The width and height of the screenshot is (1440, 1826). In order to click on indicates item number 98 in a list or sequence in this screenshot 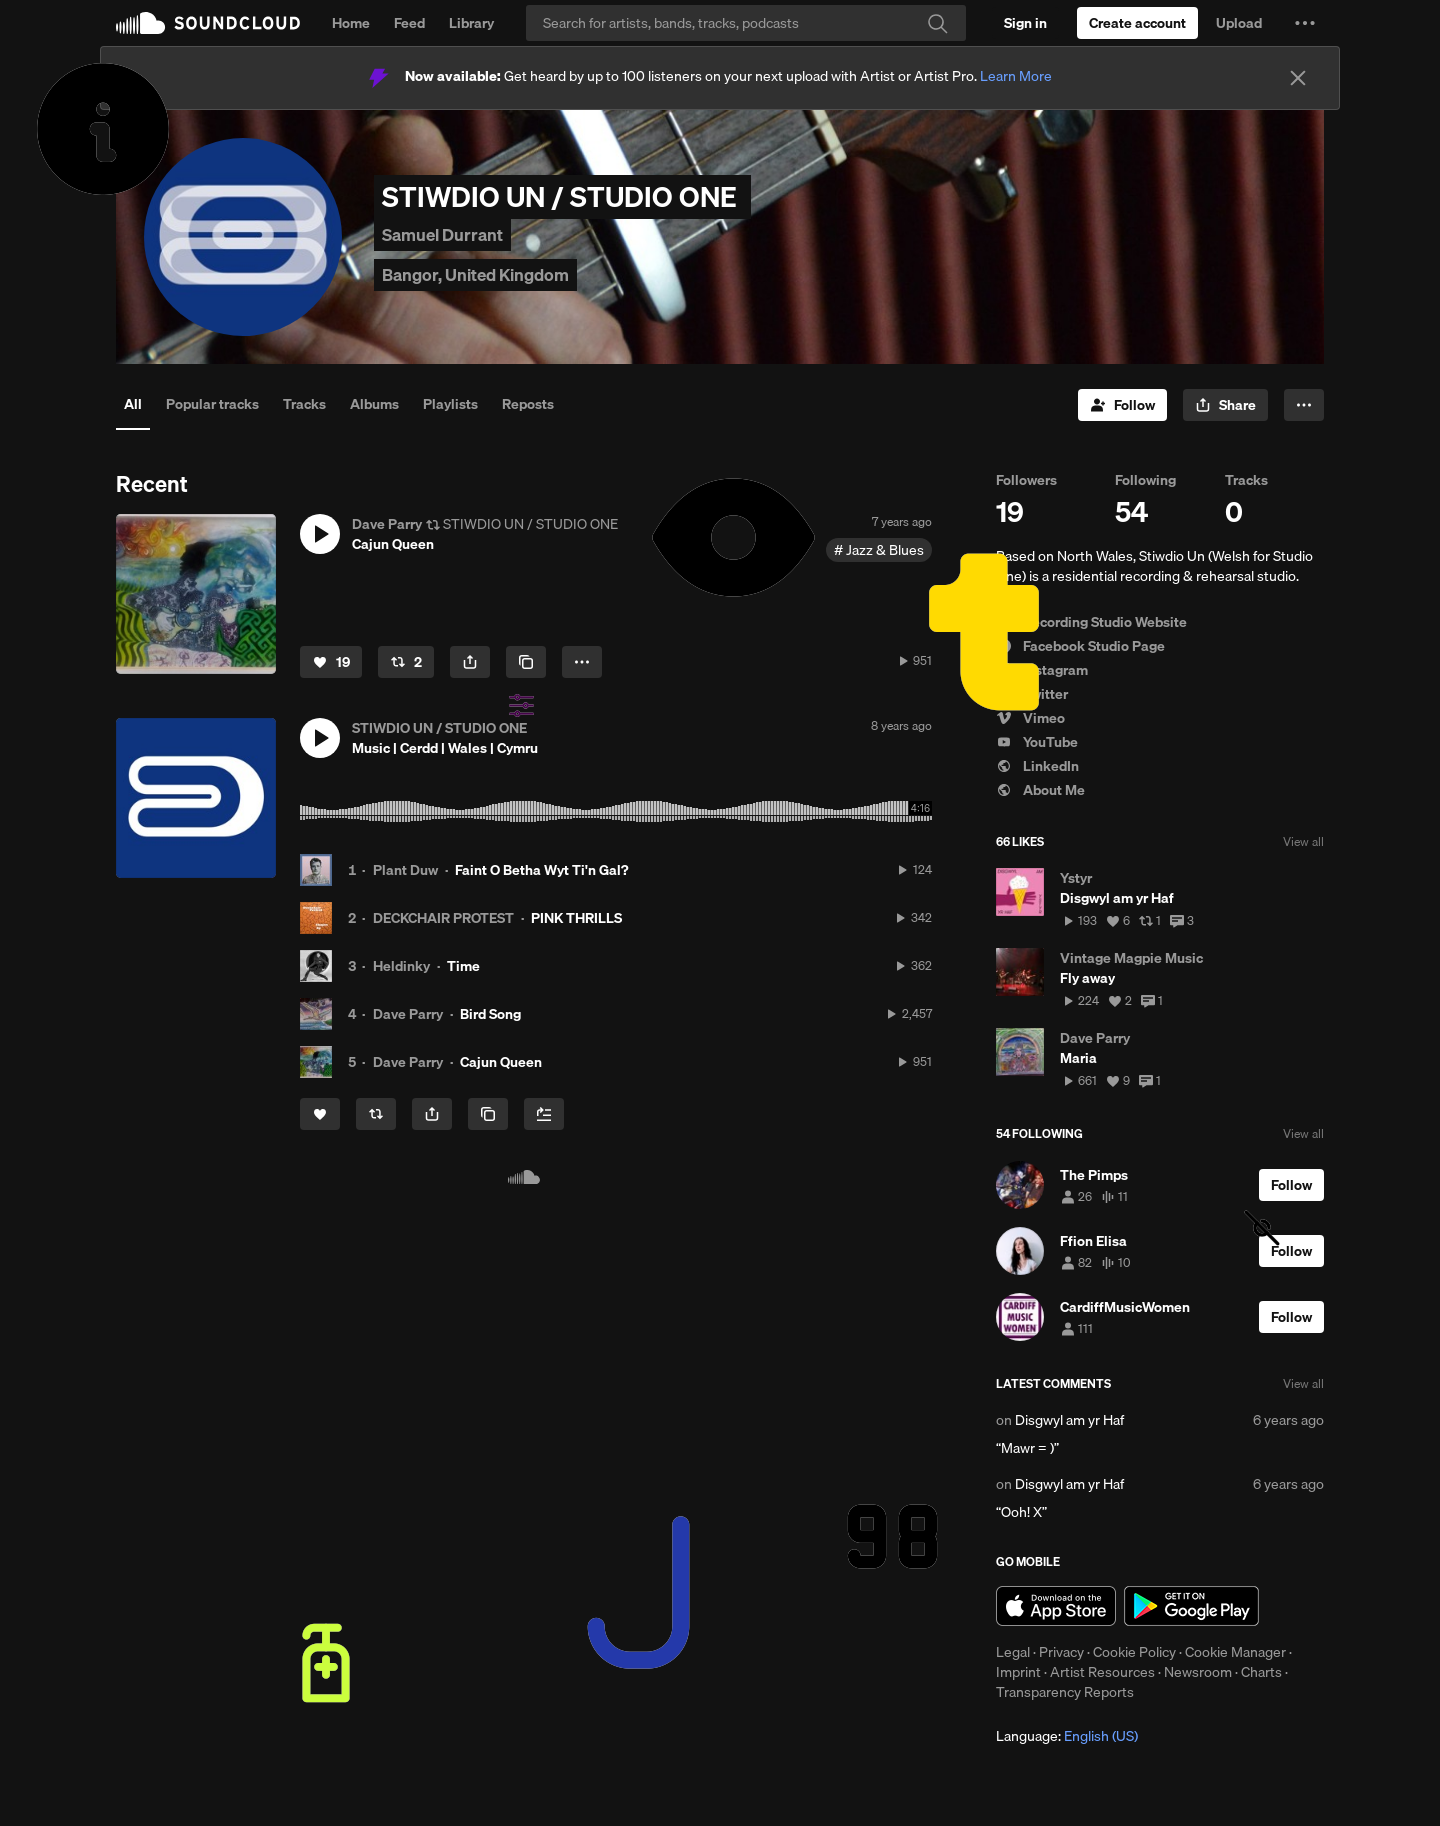, I will do `click(892, 1536)`.